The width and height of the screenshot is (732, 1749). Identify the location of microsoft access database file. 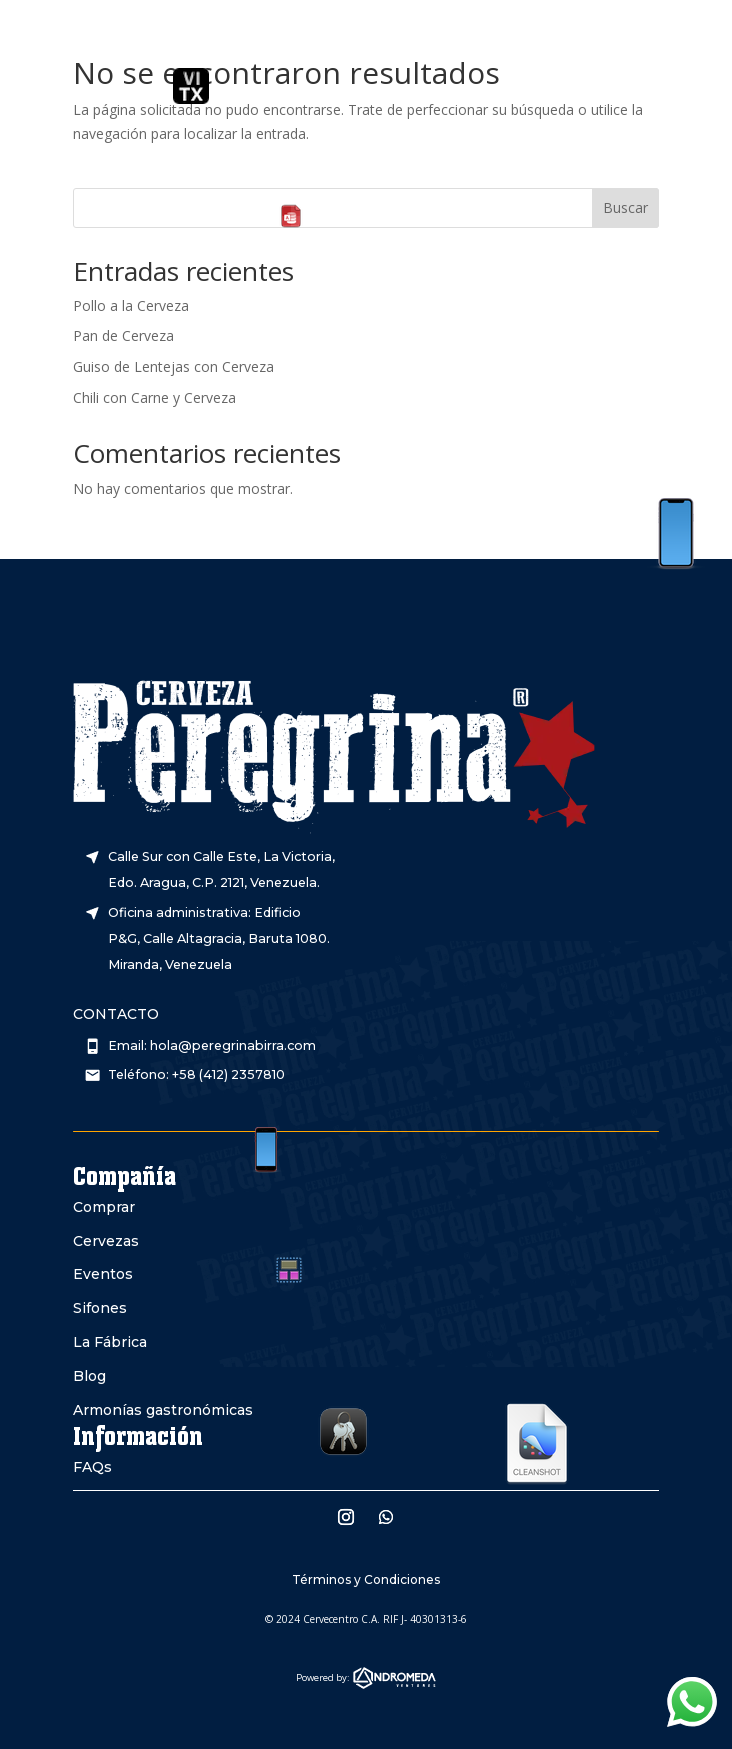
(291, 216).